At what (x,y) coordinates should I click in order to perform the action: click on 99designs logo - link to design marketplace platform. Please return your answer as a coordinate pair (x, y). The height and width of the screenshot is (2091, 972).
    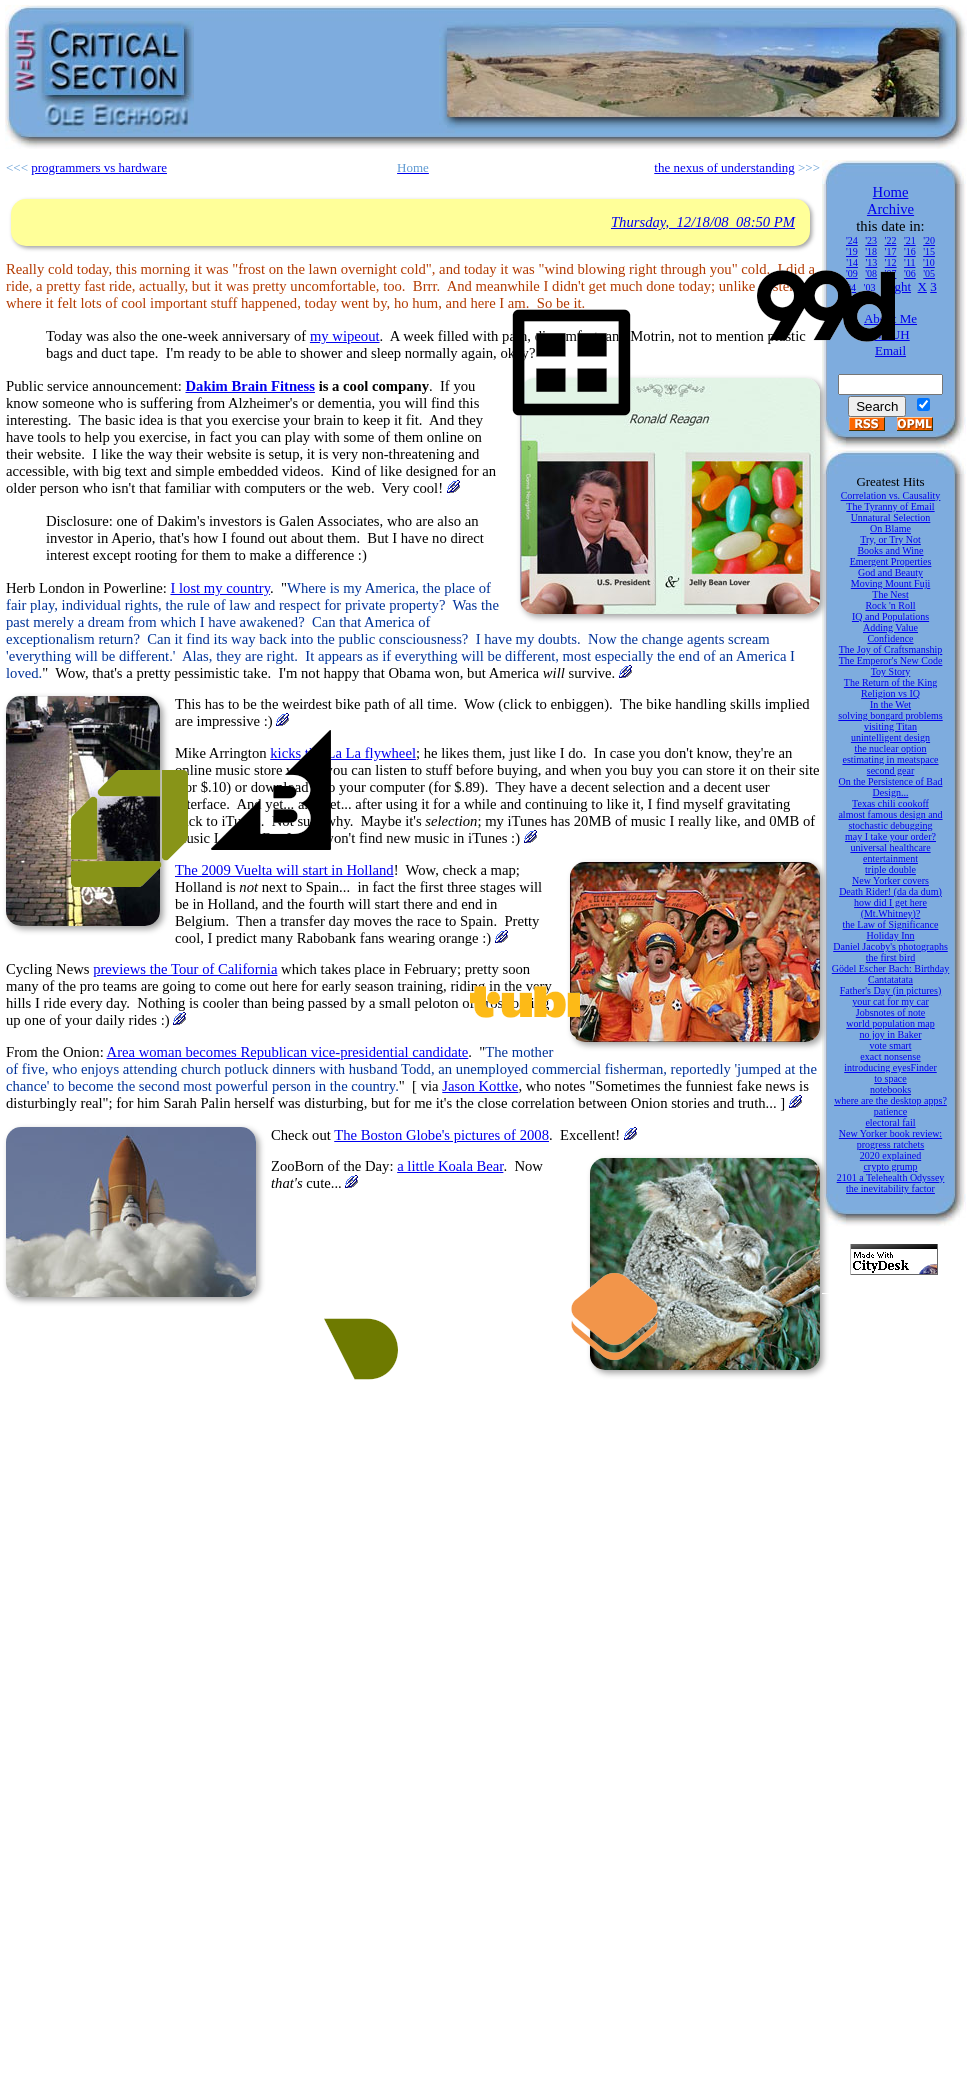
    Looking at the image, I should click on (826, 306).